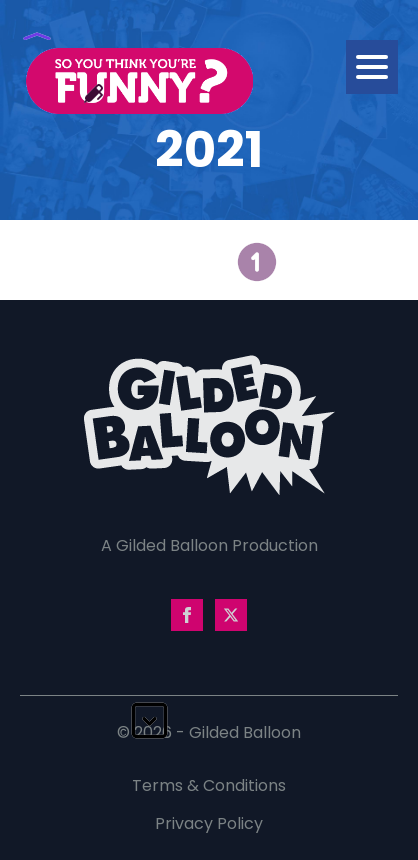 The width and height of the screenshot is (418, 860). I want to click on indicates the first step in a sequence or process, so click(257, 262).